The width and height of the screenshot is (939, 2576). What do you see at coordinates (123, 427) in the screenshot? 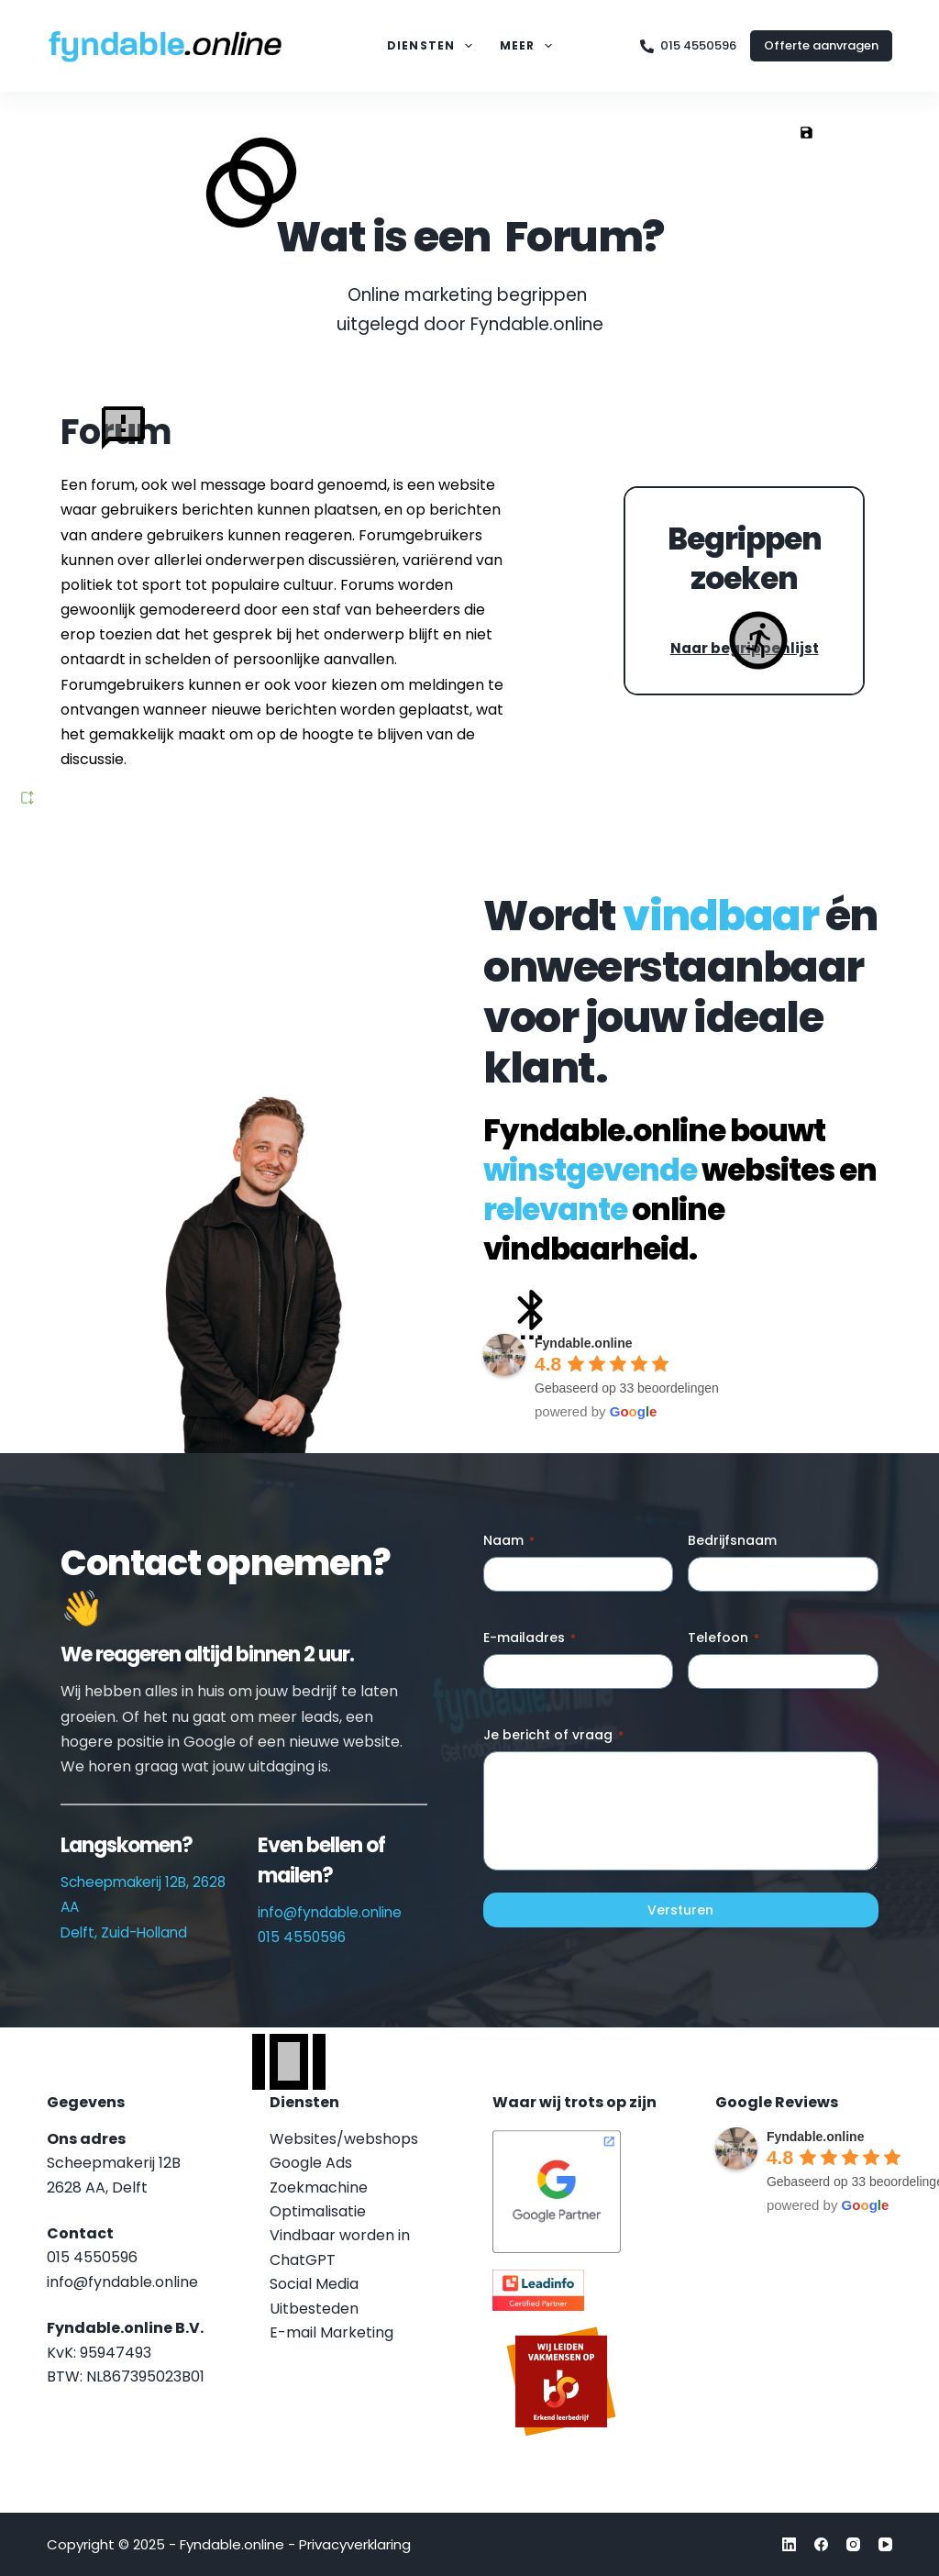
I see `indicates a failed or undelivered text message` at bounding box center [123, 427].